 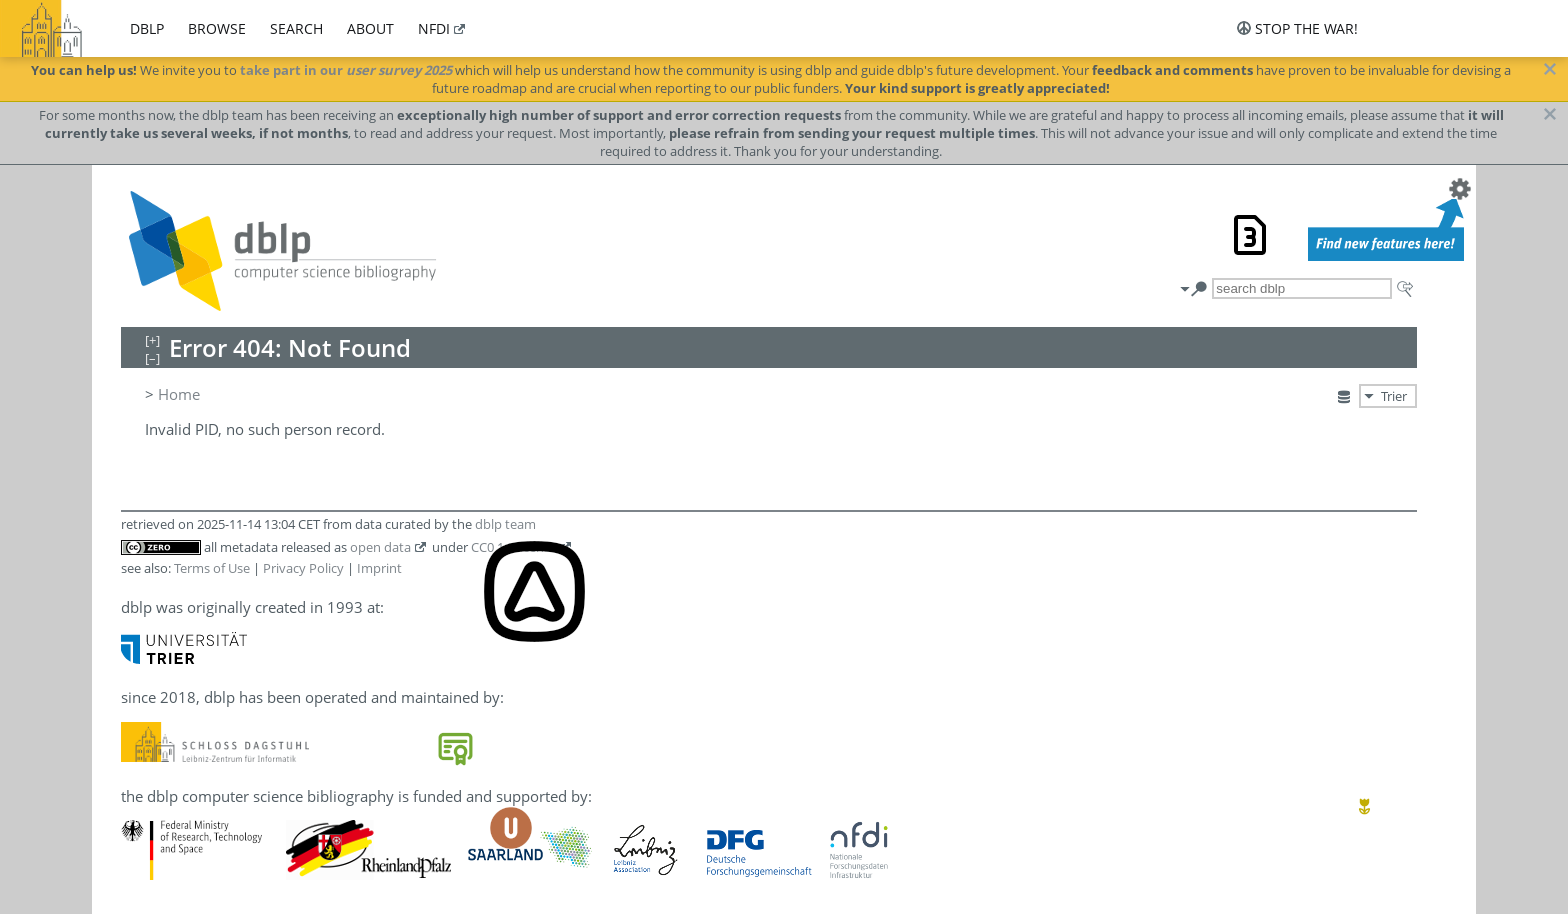 What do you see at coordinates (534, 591) in the screenshot?
I see `AdonisJS framework logo` at bounding box center [534, 591].